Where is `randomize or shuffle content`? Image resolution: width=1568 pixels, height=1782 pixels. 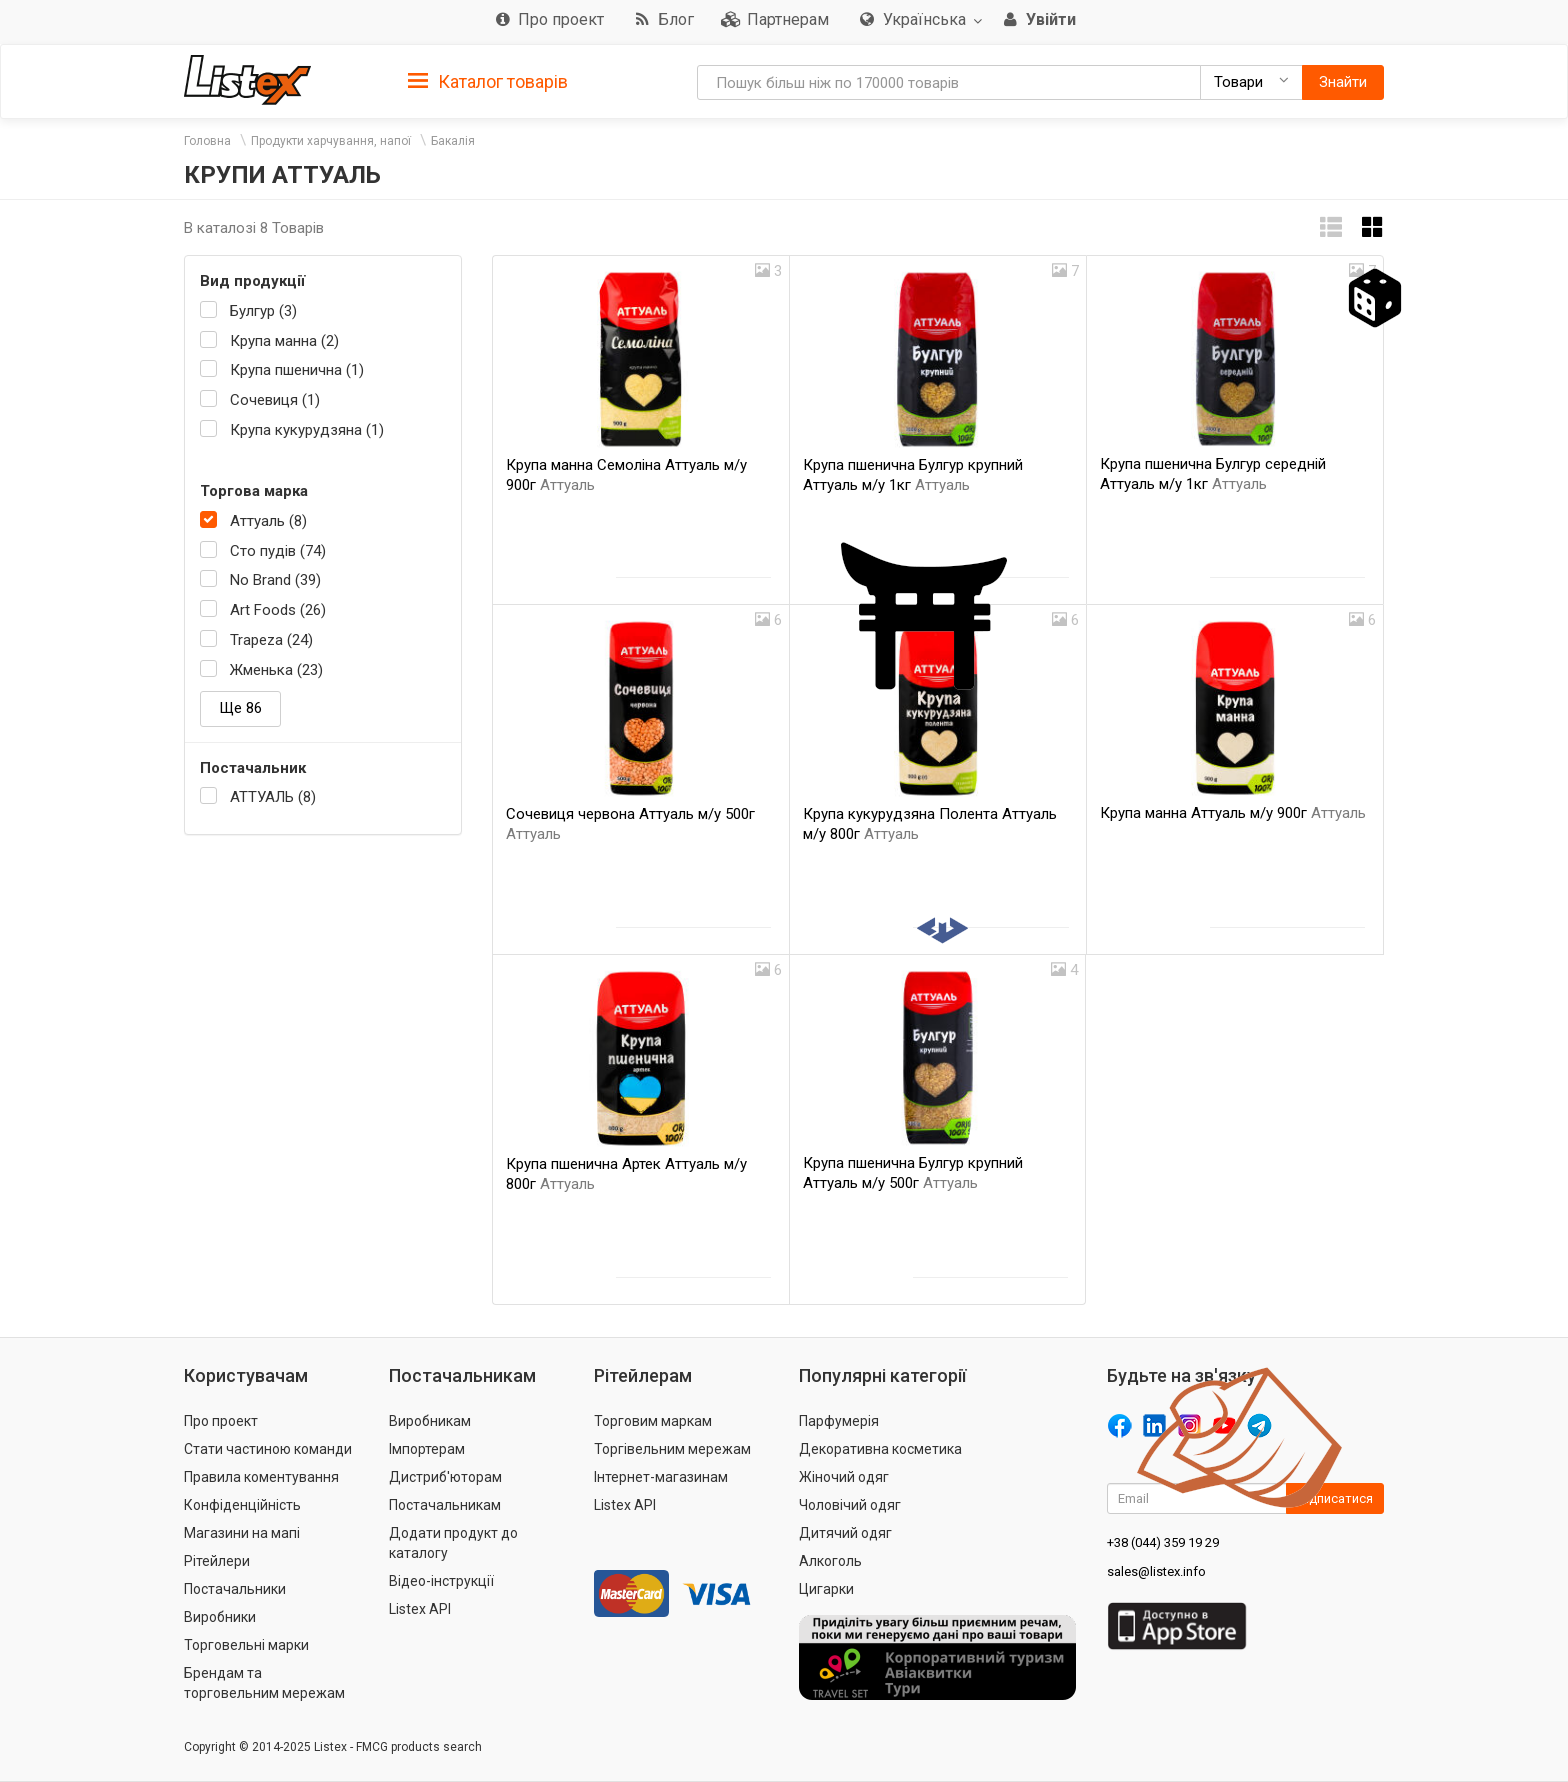 randomize or shuffle content is located at coordinates (1375, 298).